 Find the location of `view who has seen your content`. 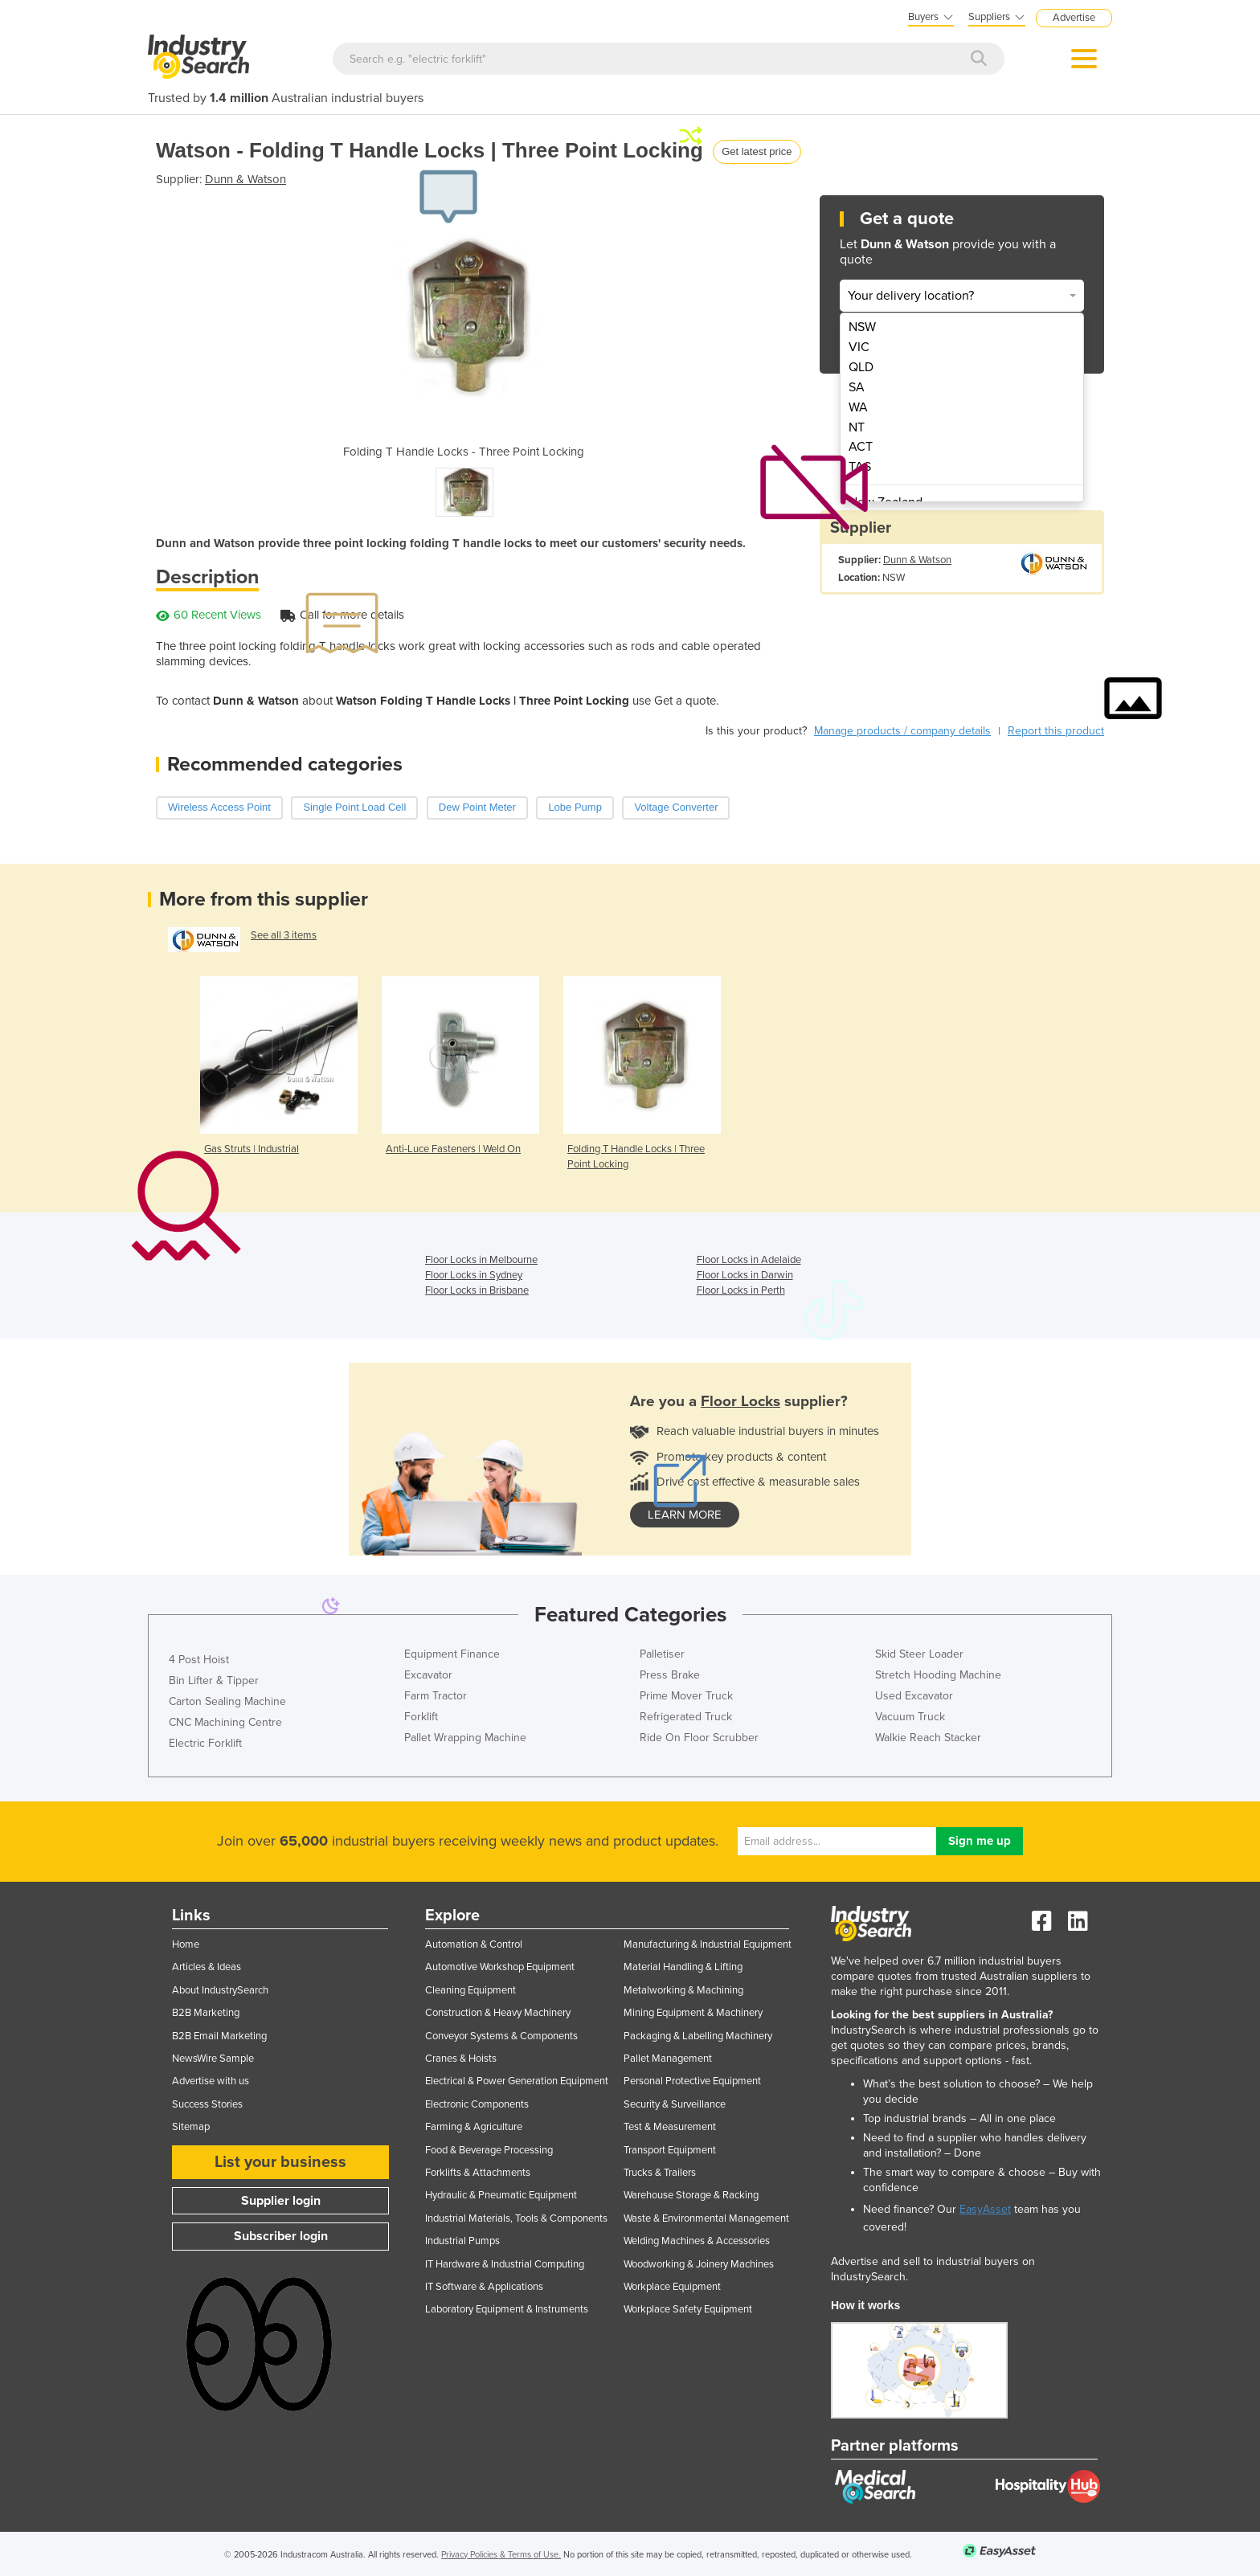

view who has seen your content is located at coordinates (259, 2344).